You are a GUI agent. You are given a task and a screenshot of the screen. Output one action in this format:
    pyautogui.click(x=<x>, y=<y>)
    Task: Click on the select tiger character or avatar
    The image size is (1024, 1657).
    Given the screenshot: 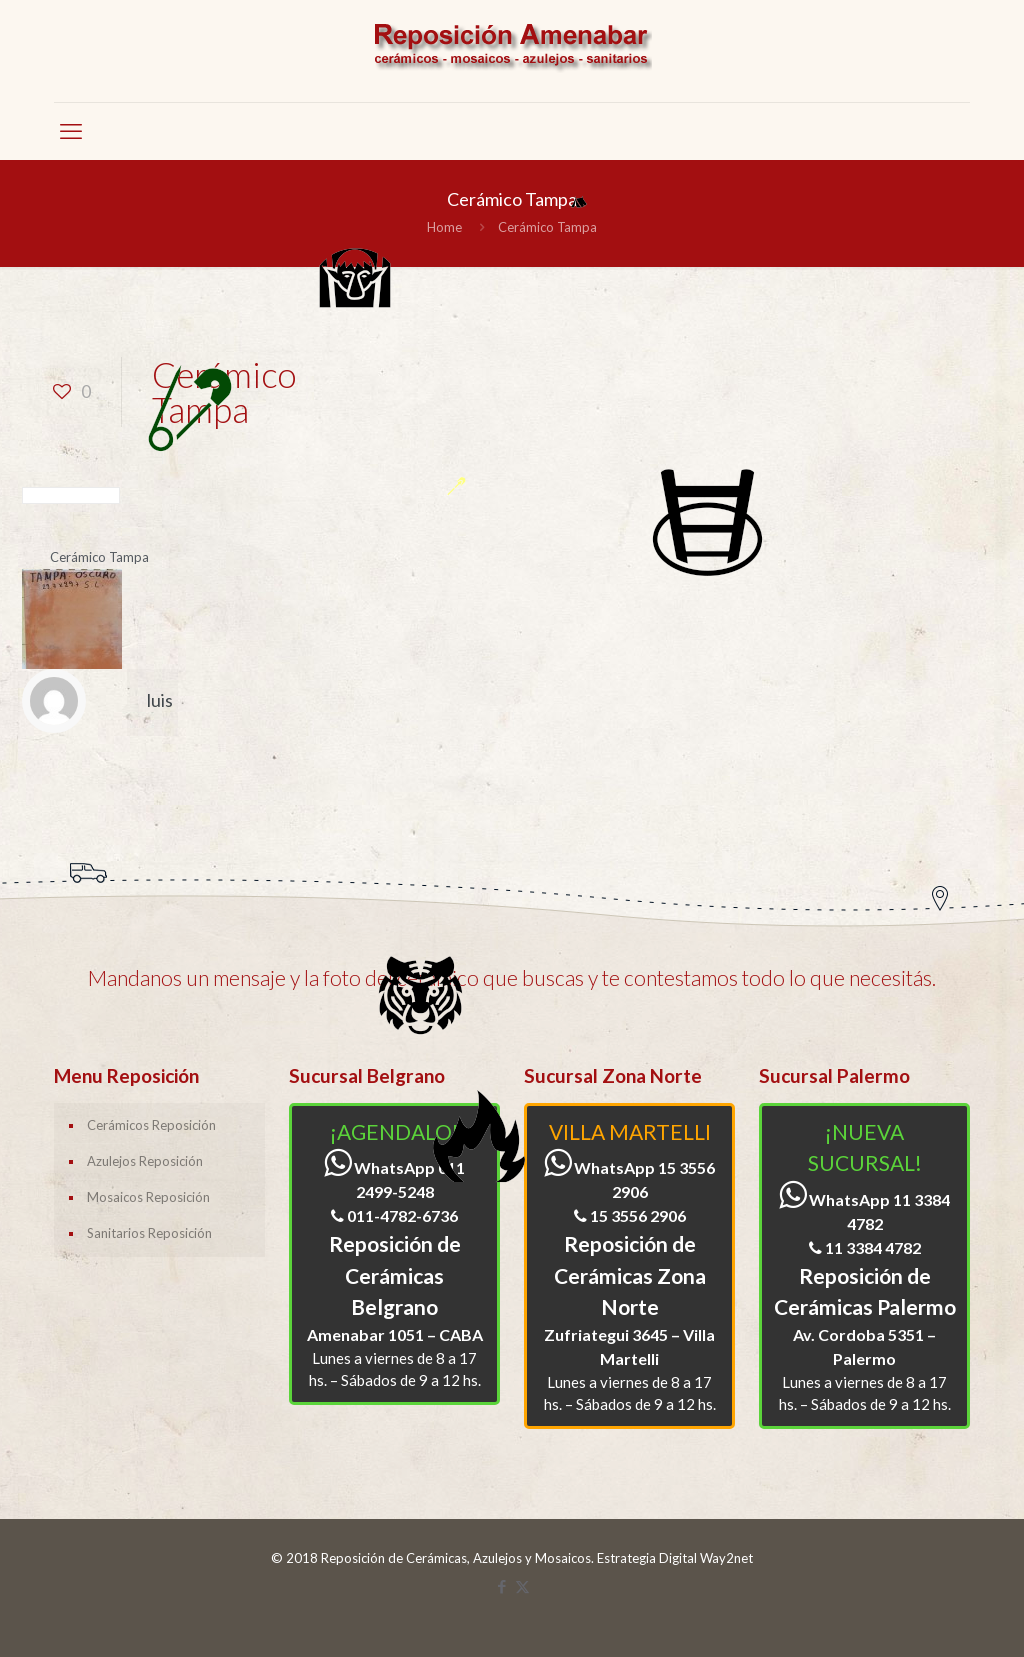 What is the action you would take?
    pyautogui.click(x=420, y=996)
    